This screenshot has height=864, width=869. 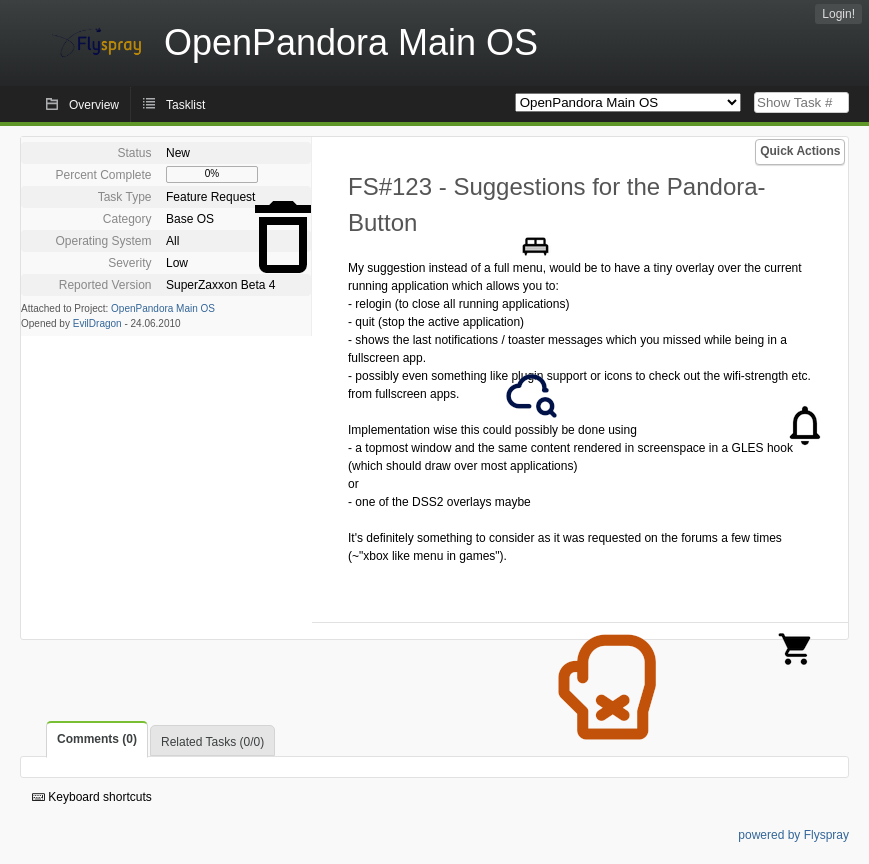 What do you see at coordinates (283, 237) in the screenshot?
I see `delete selected item` at bounding box center [283, 237].